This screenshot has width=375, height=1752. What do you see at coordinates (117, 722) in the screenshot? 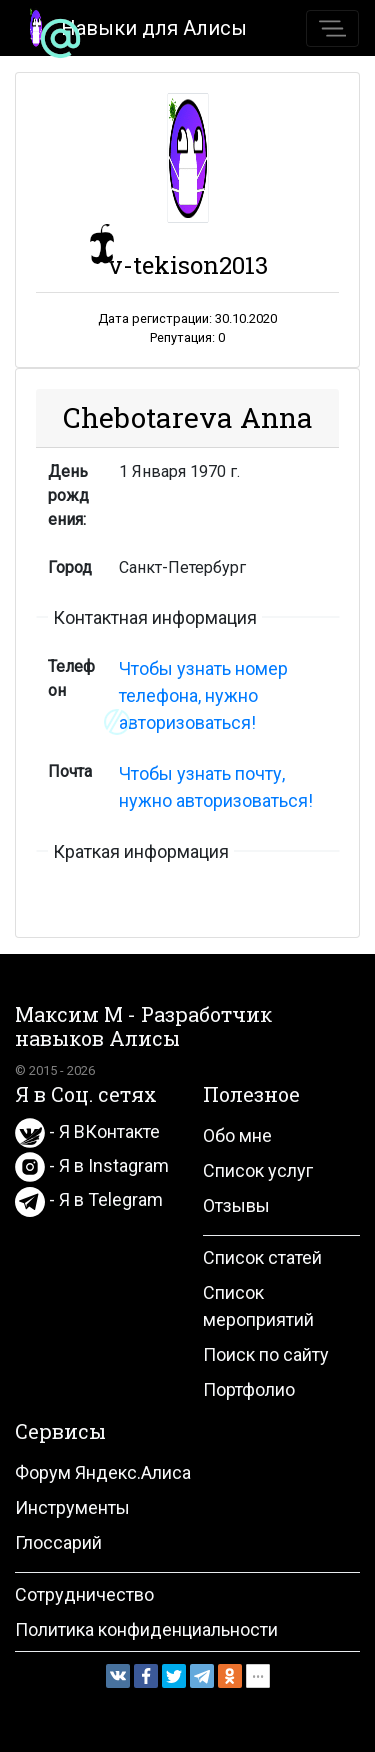
I see `odin programming language logo` at bounding box center [117, 722].